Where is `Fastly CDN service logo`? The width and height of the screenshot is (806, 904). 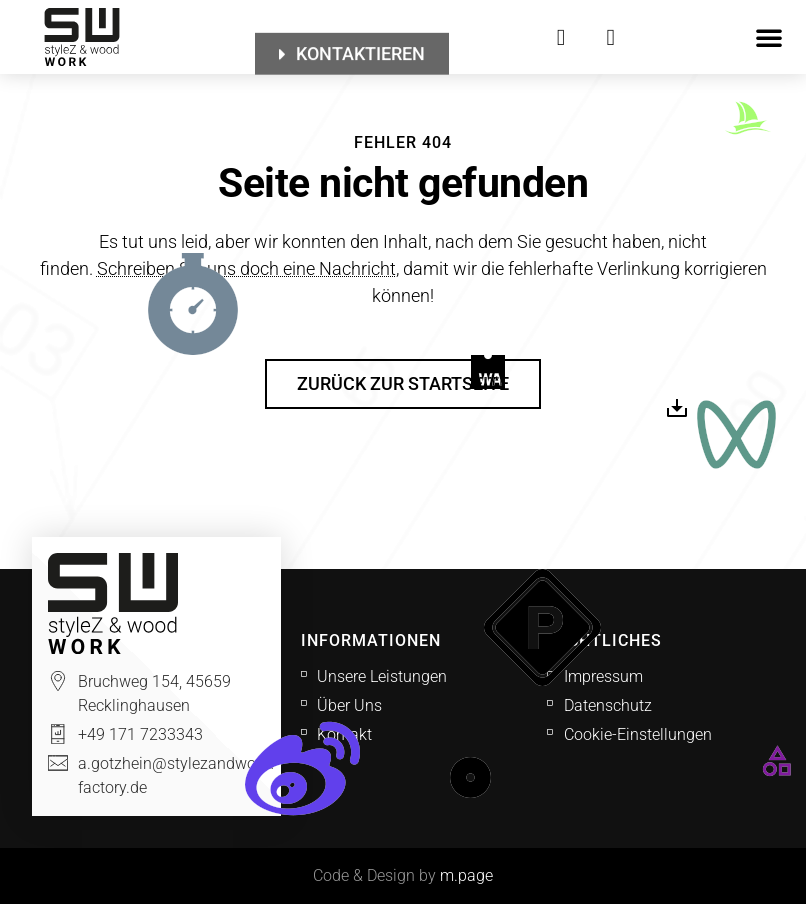 Fastly CDN service logo is located at coordinates (193, 304).